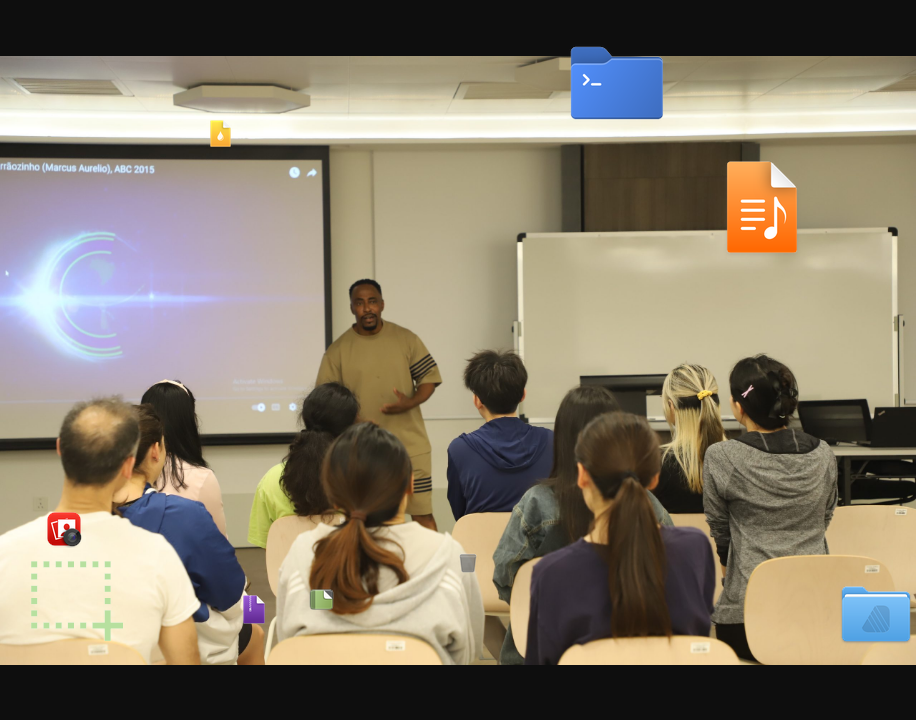 The width and height of the screenshot is (916, 720). What do you see at coordinates (64, 529) in the screenshot?
I see `open cheese webcam app` at bounding box center [64, 529].